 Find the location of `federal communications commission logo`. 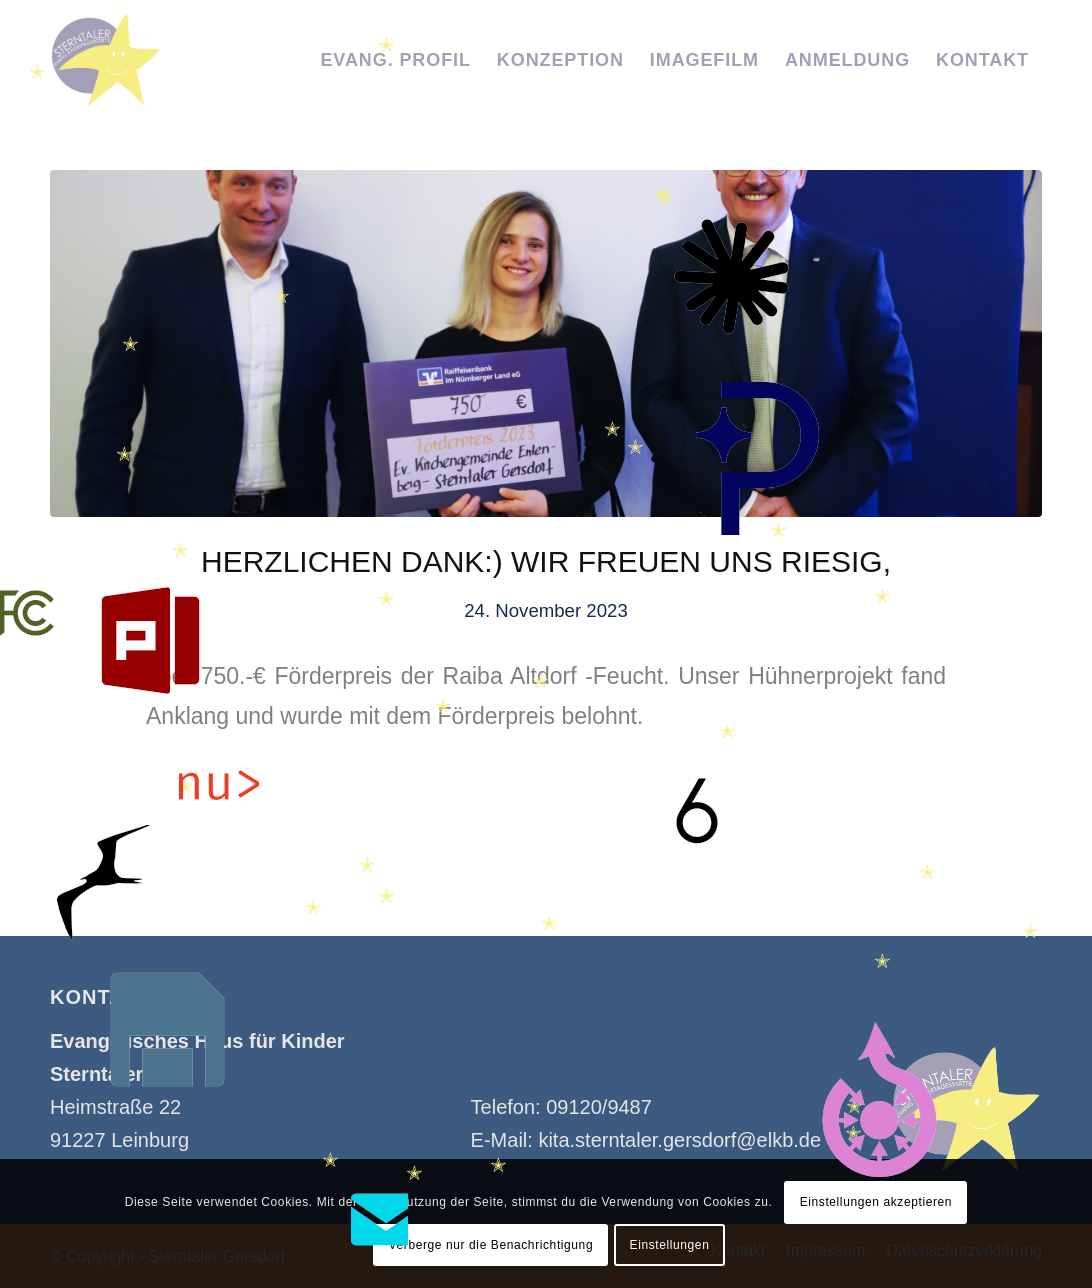

federal communications commission logo is located at coordinates (27, 613).